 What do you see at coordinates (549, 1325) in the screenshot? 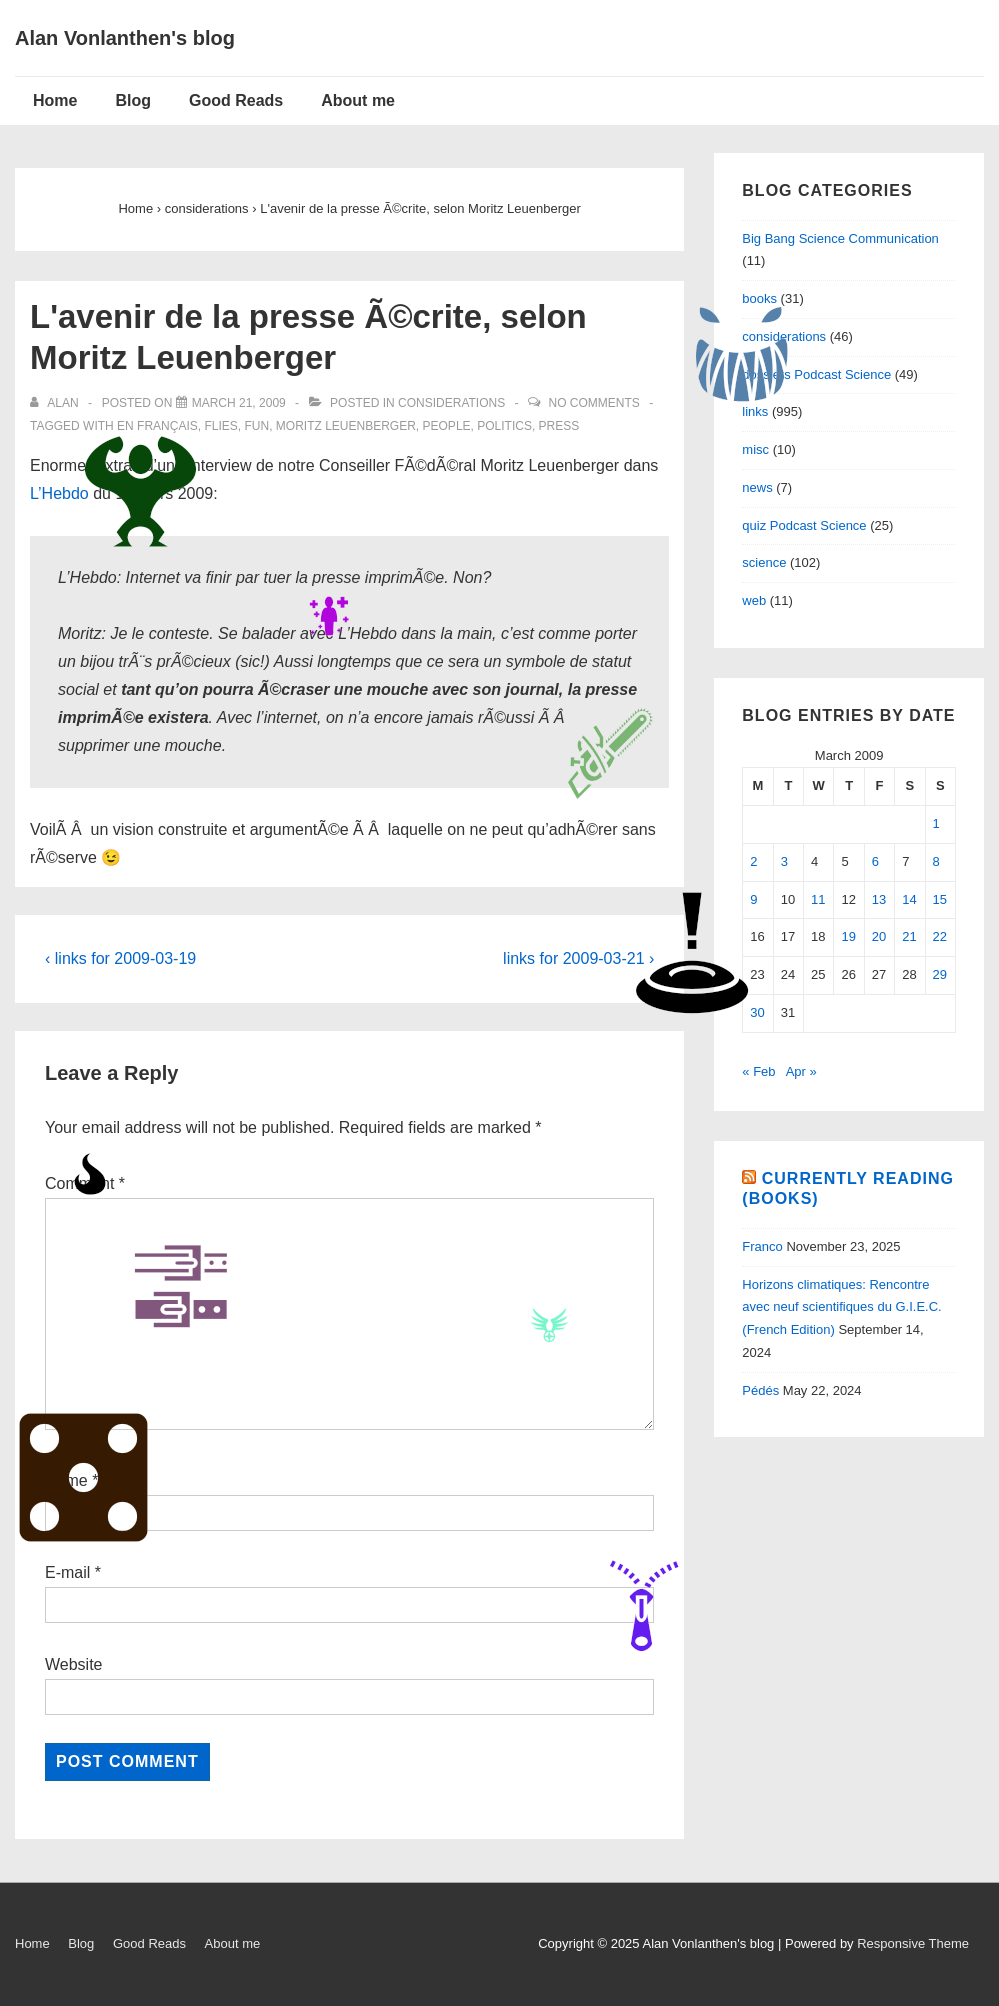
I see `faction or guild emblem in a game interface` at bounding box center [549, 1325].